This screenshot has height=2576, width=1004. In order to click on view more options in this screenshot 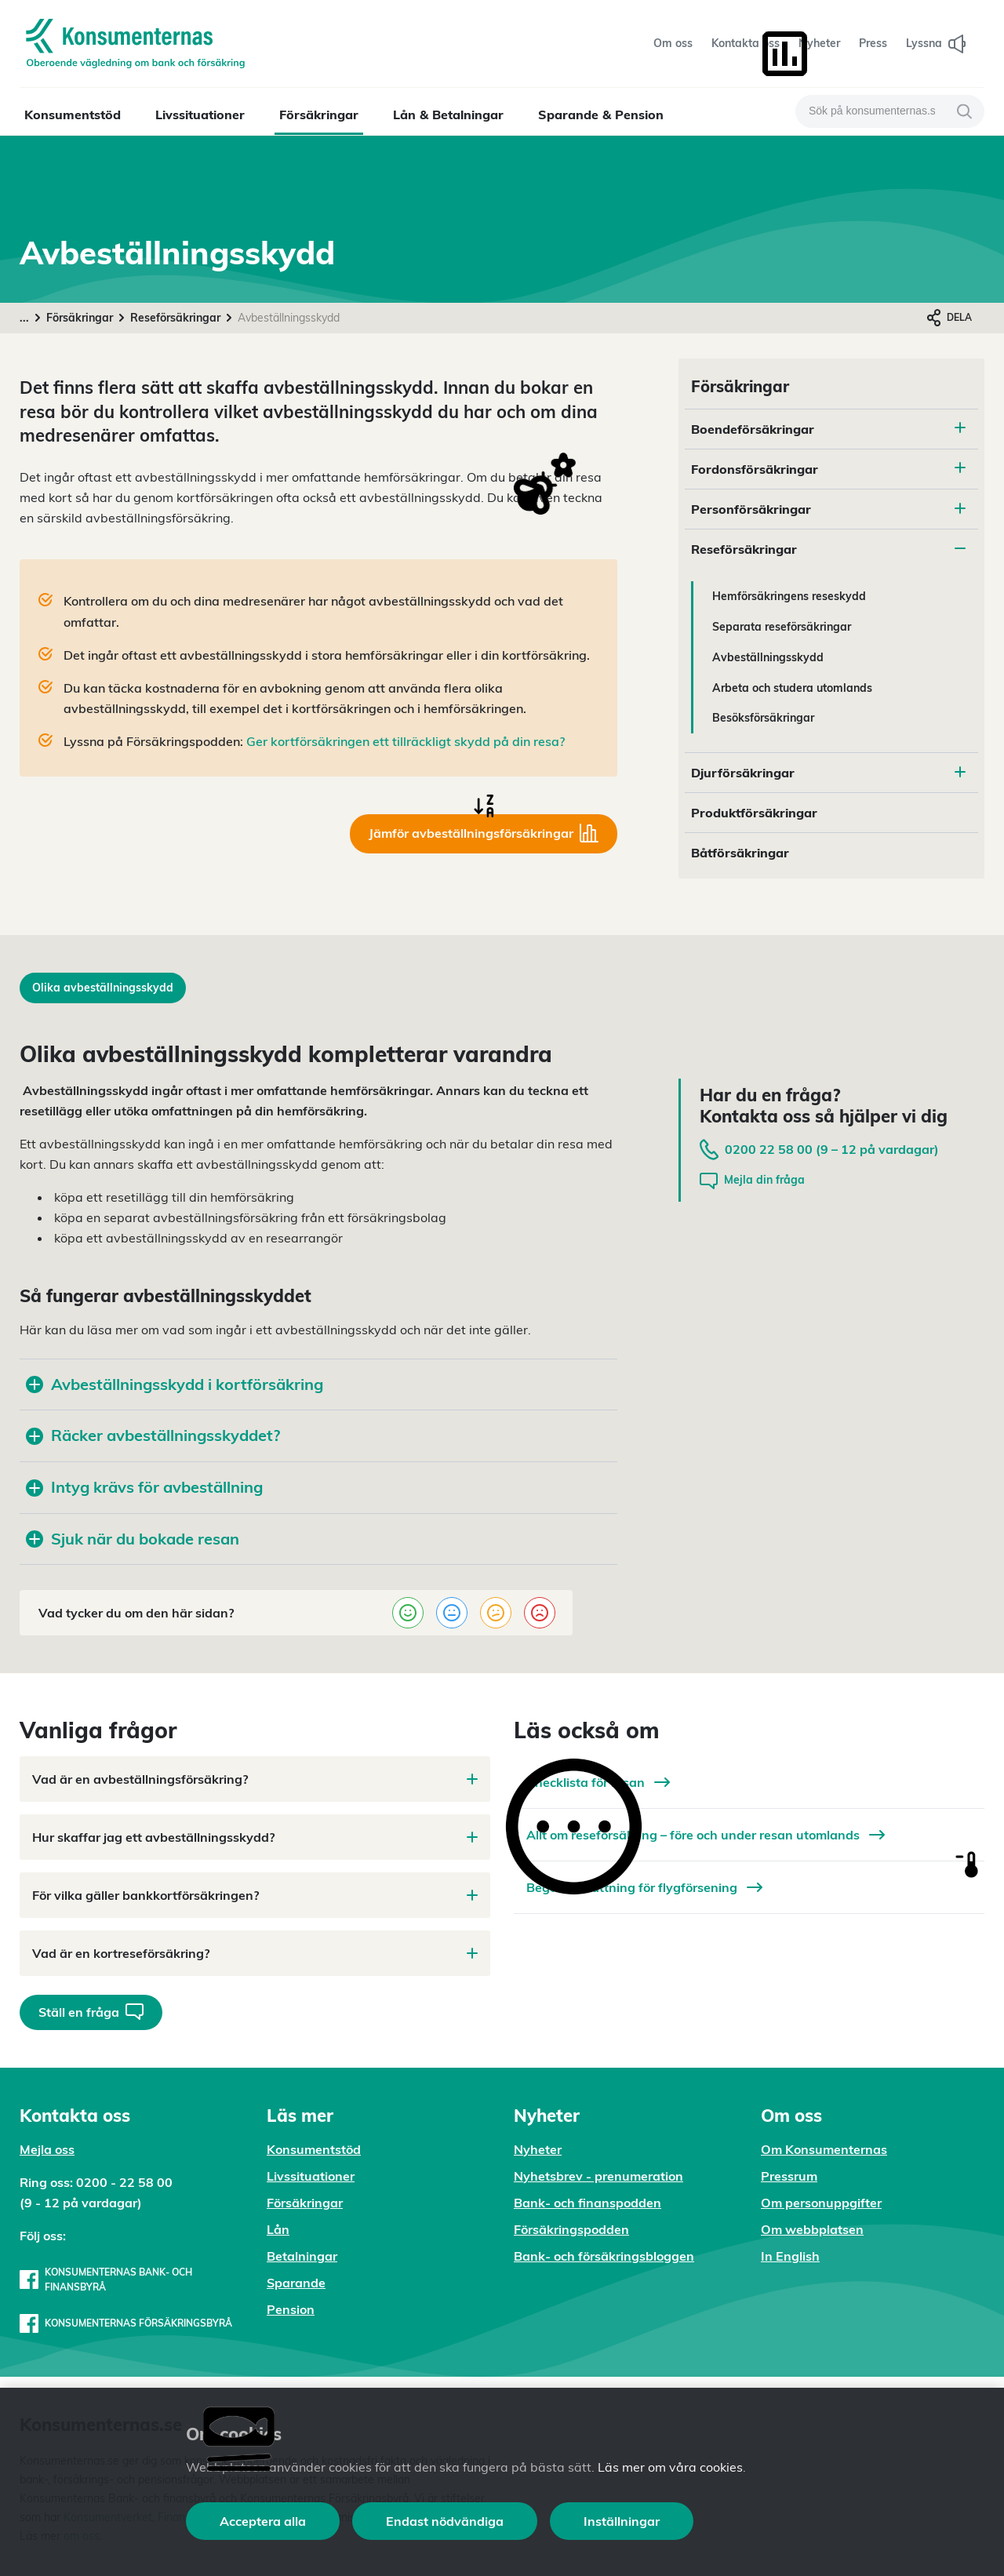, I will do `click(573, 1826)`.